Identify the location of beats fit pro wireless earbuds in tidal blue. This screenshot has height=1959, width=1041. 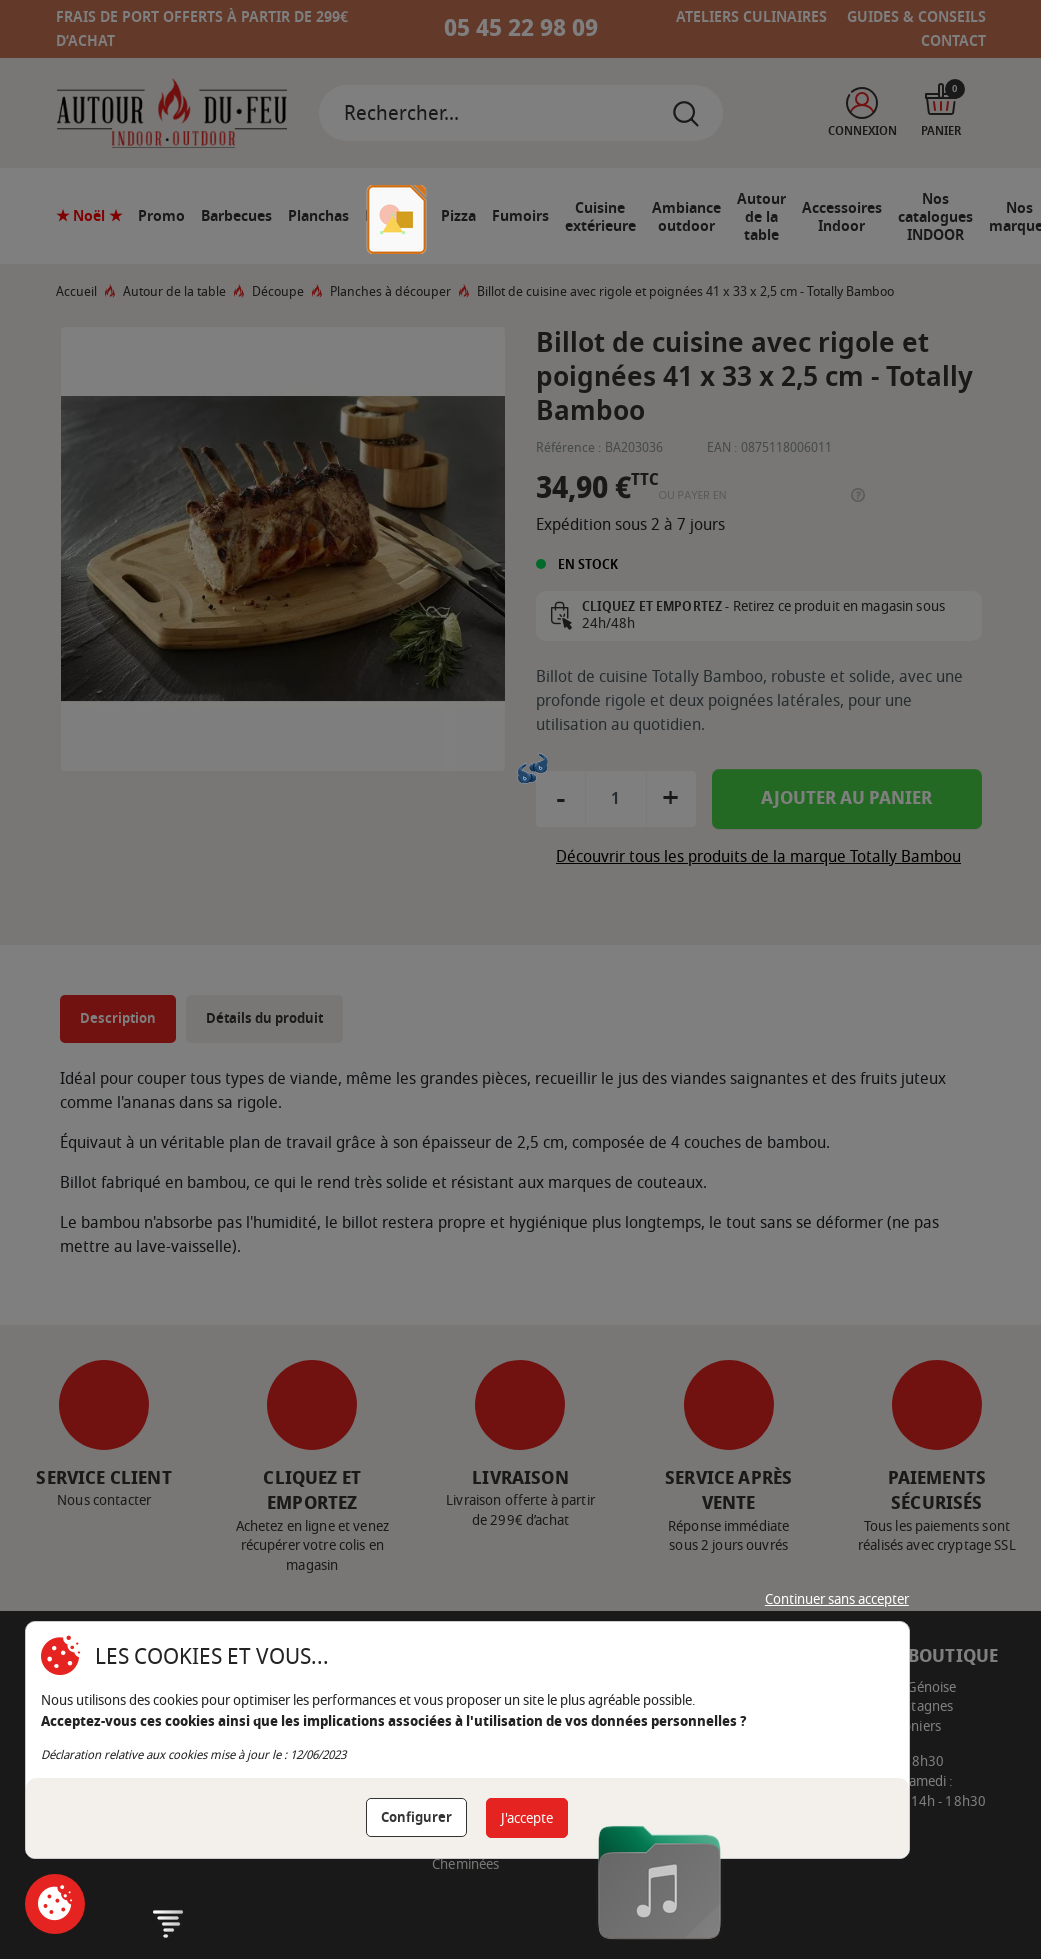
(532, 768).